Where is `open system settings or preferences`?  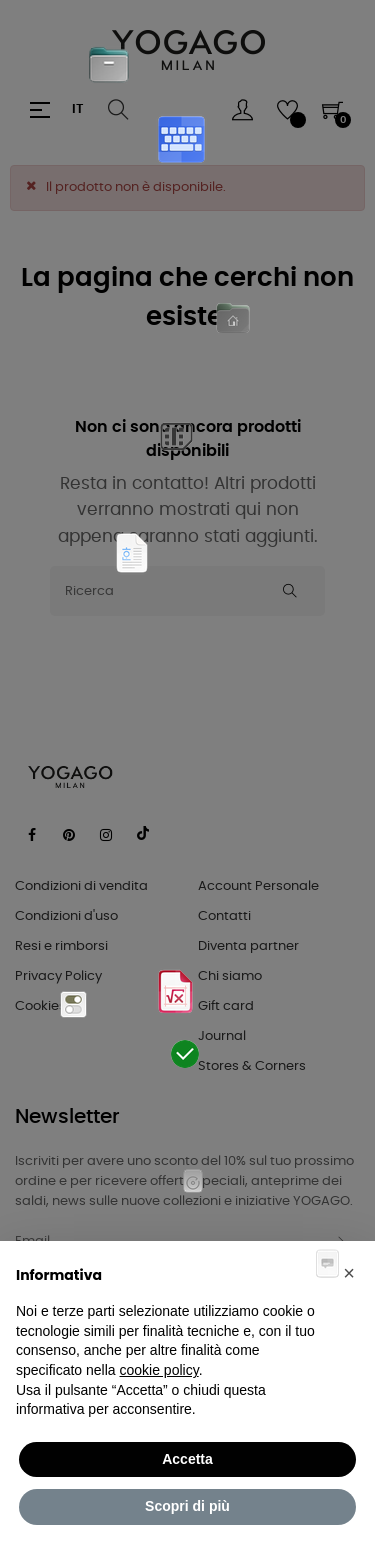 open system settings or preferences is located at coordinates (73, 1004).